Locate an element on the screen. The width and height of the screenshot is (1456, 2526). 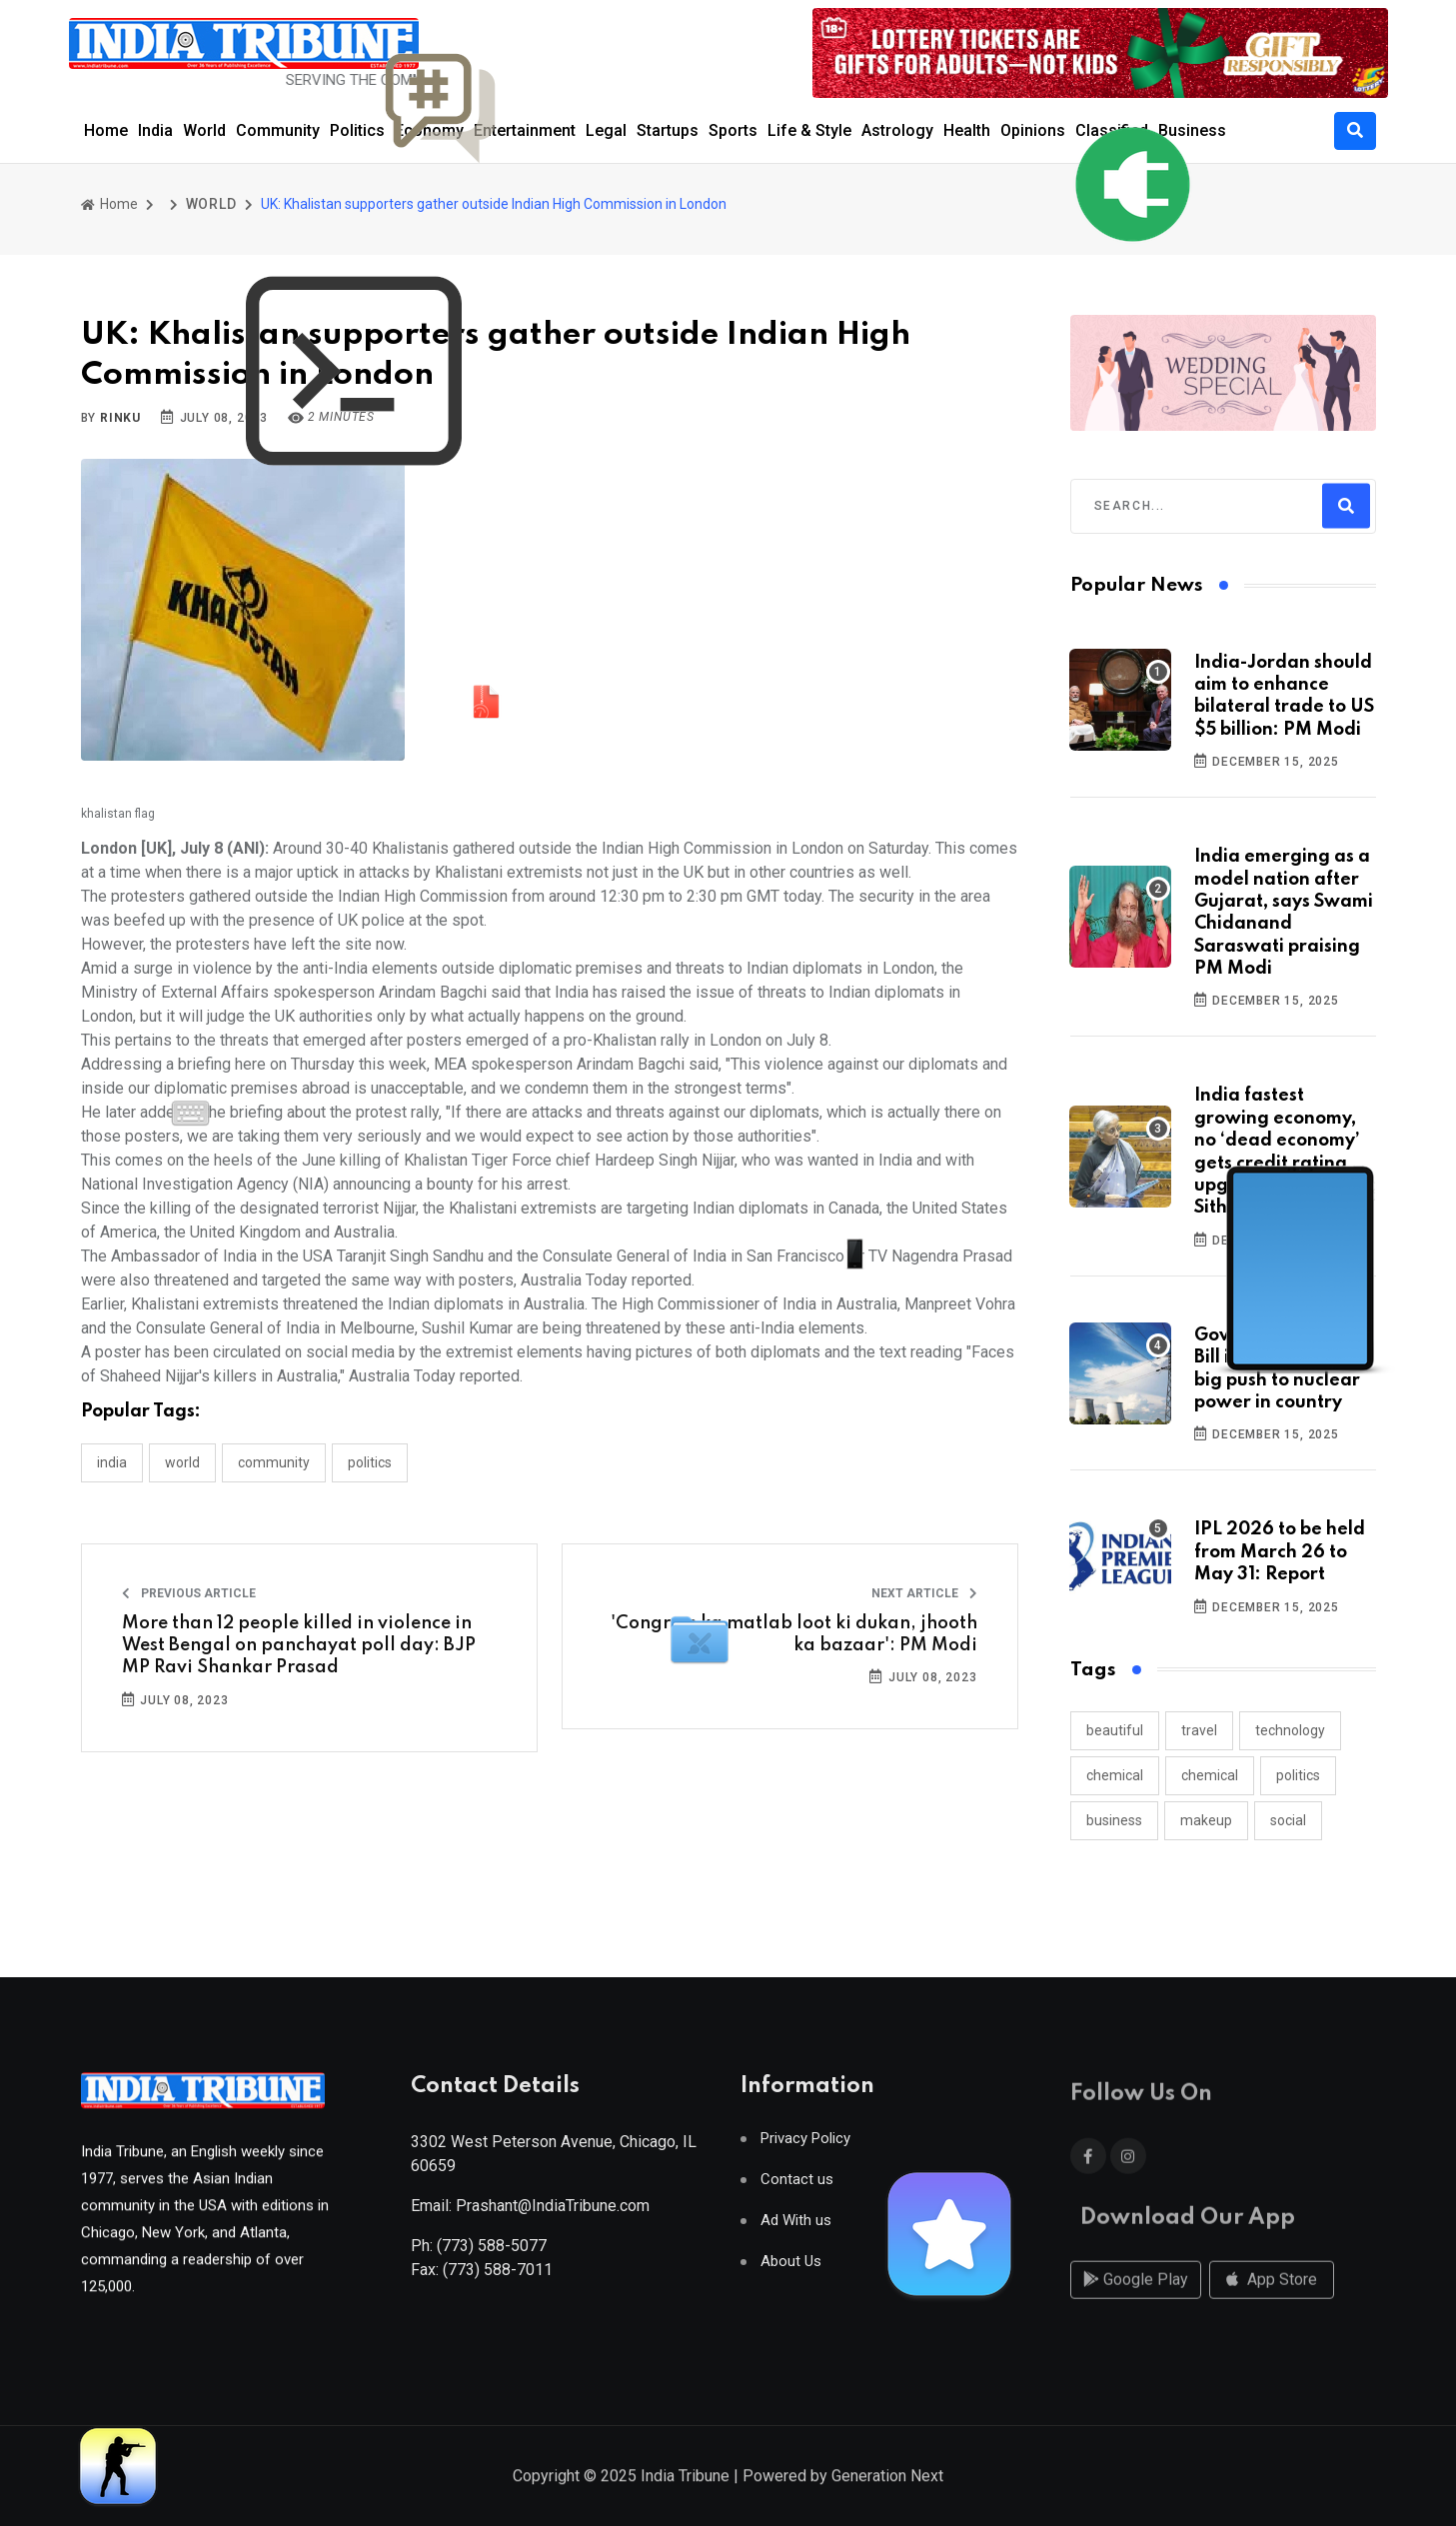
an rpm package file for linux software installation is located at coordinates (486, 702).